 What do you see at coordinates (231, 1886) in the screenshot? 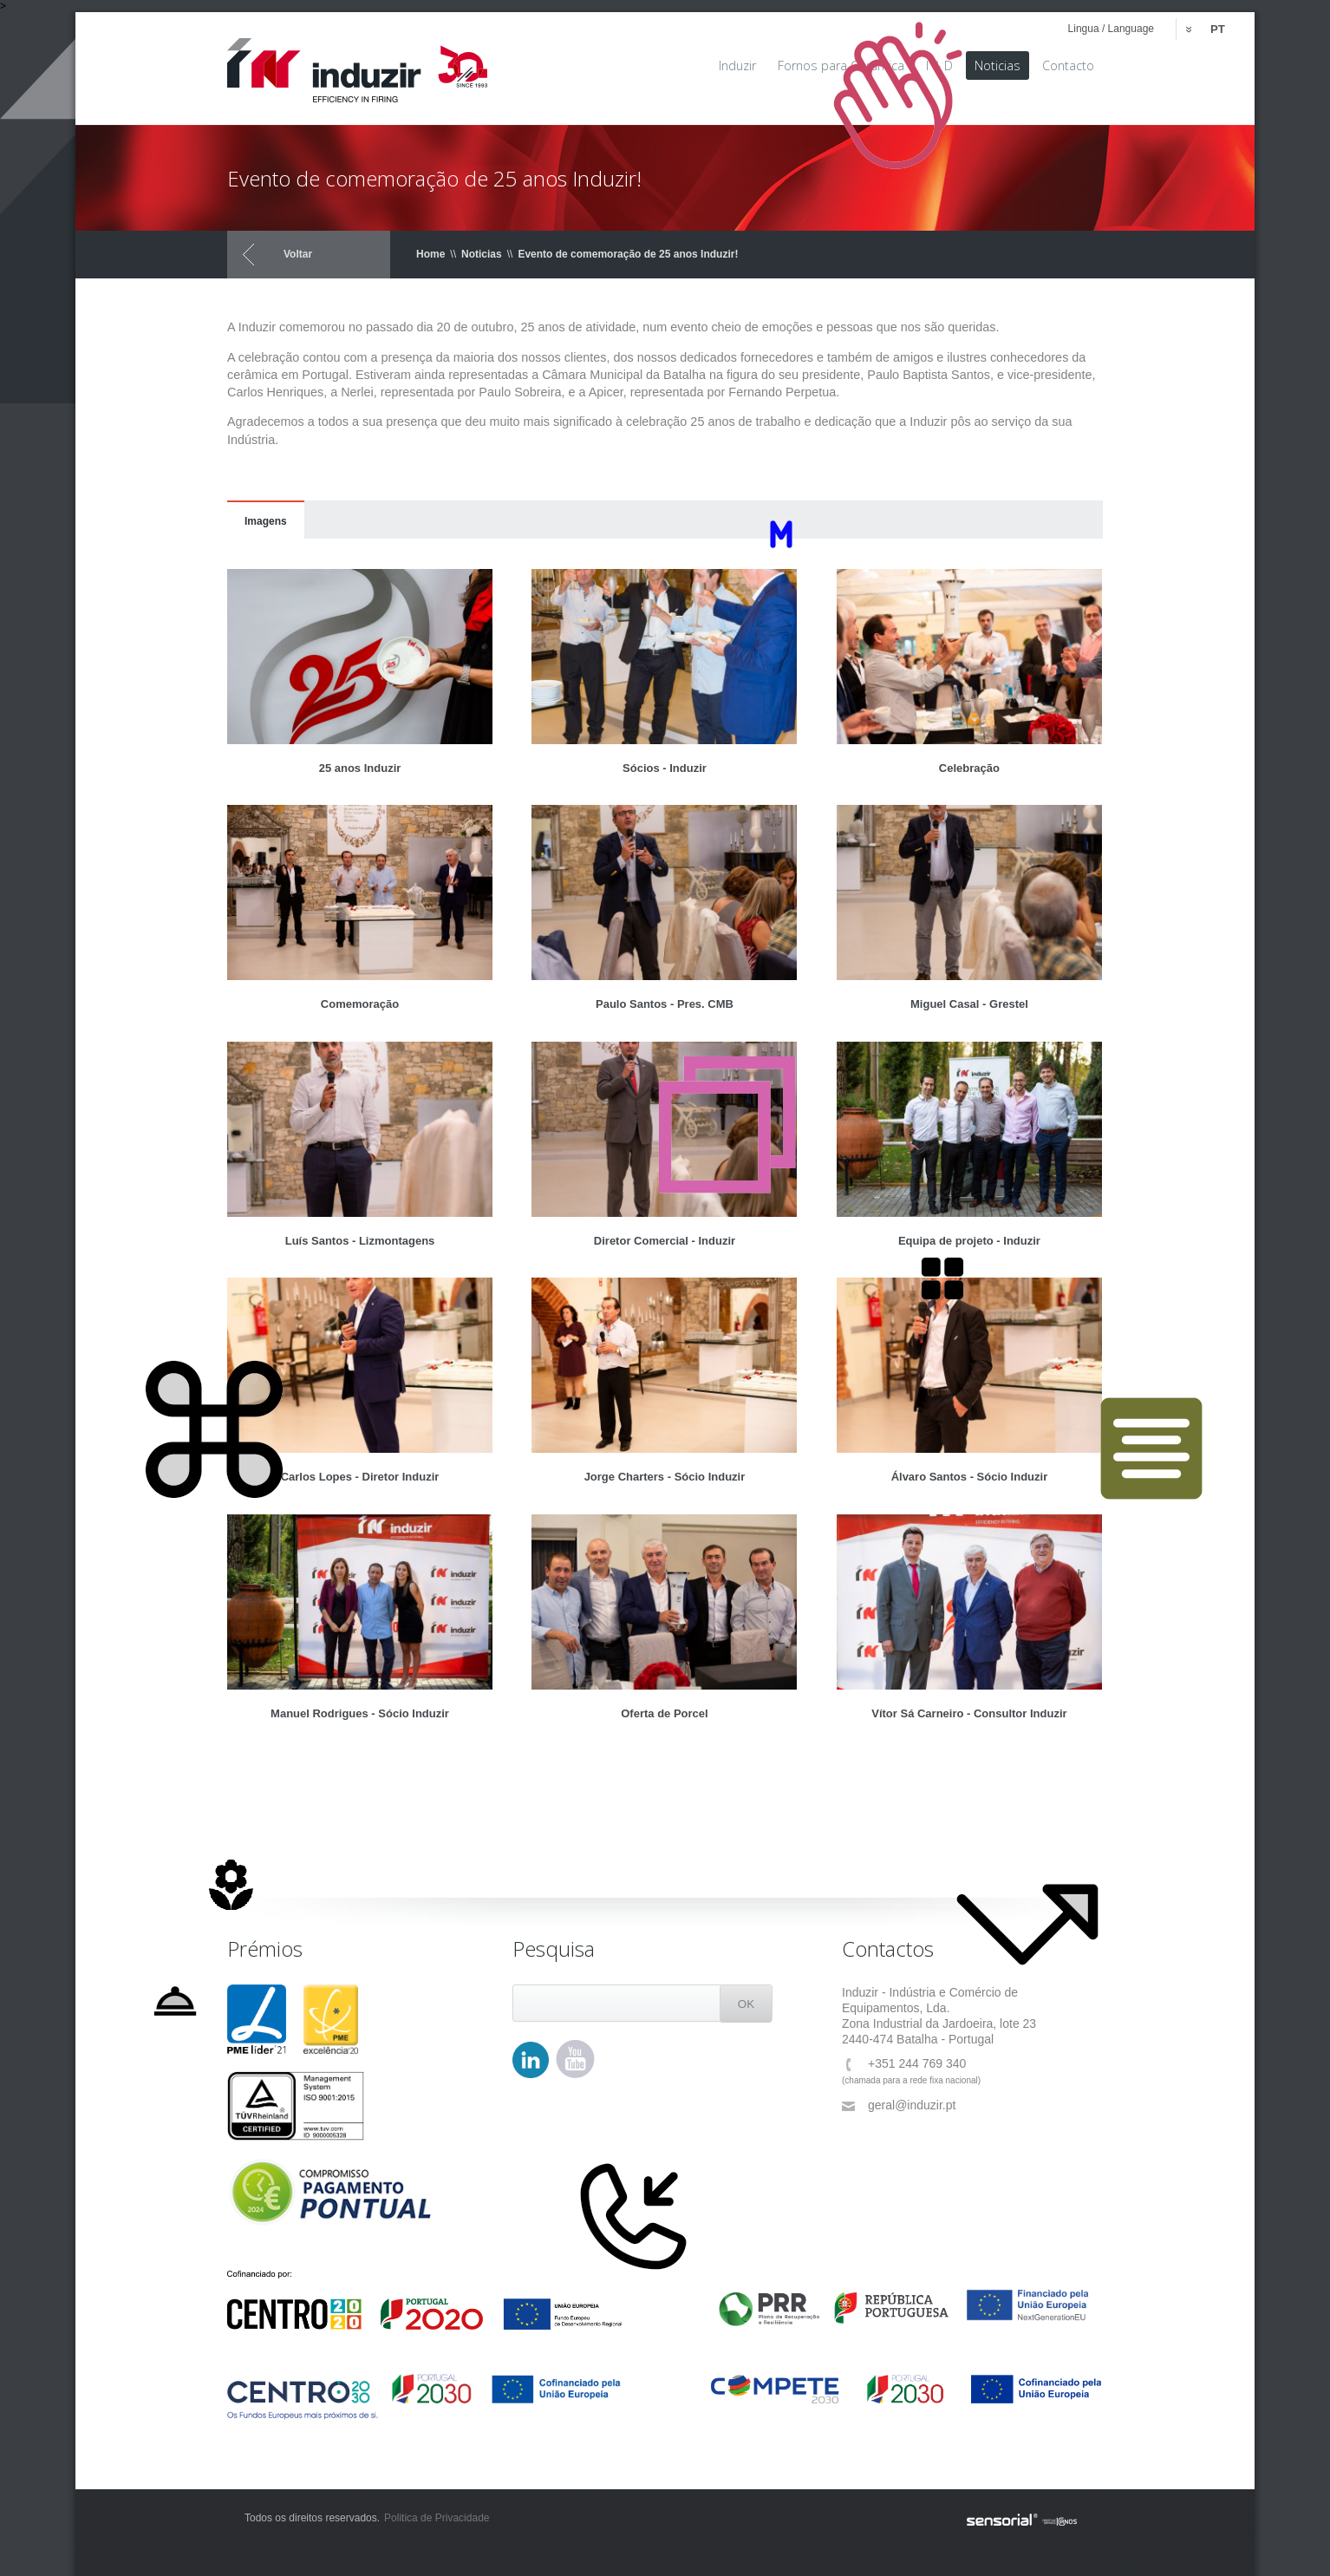
I see `find nearby florists or flower shops` at bounding box center [231, 1886].